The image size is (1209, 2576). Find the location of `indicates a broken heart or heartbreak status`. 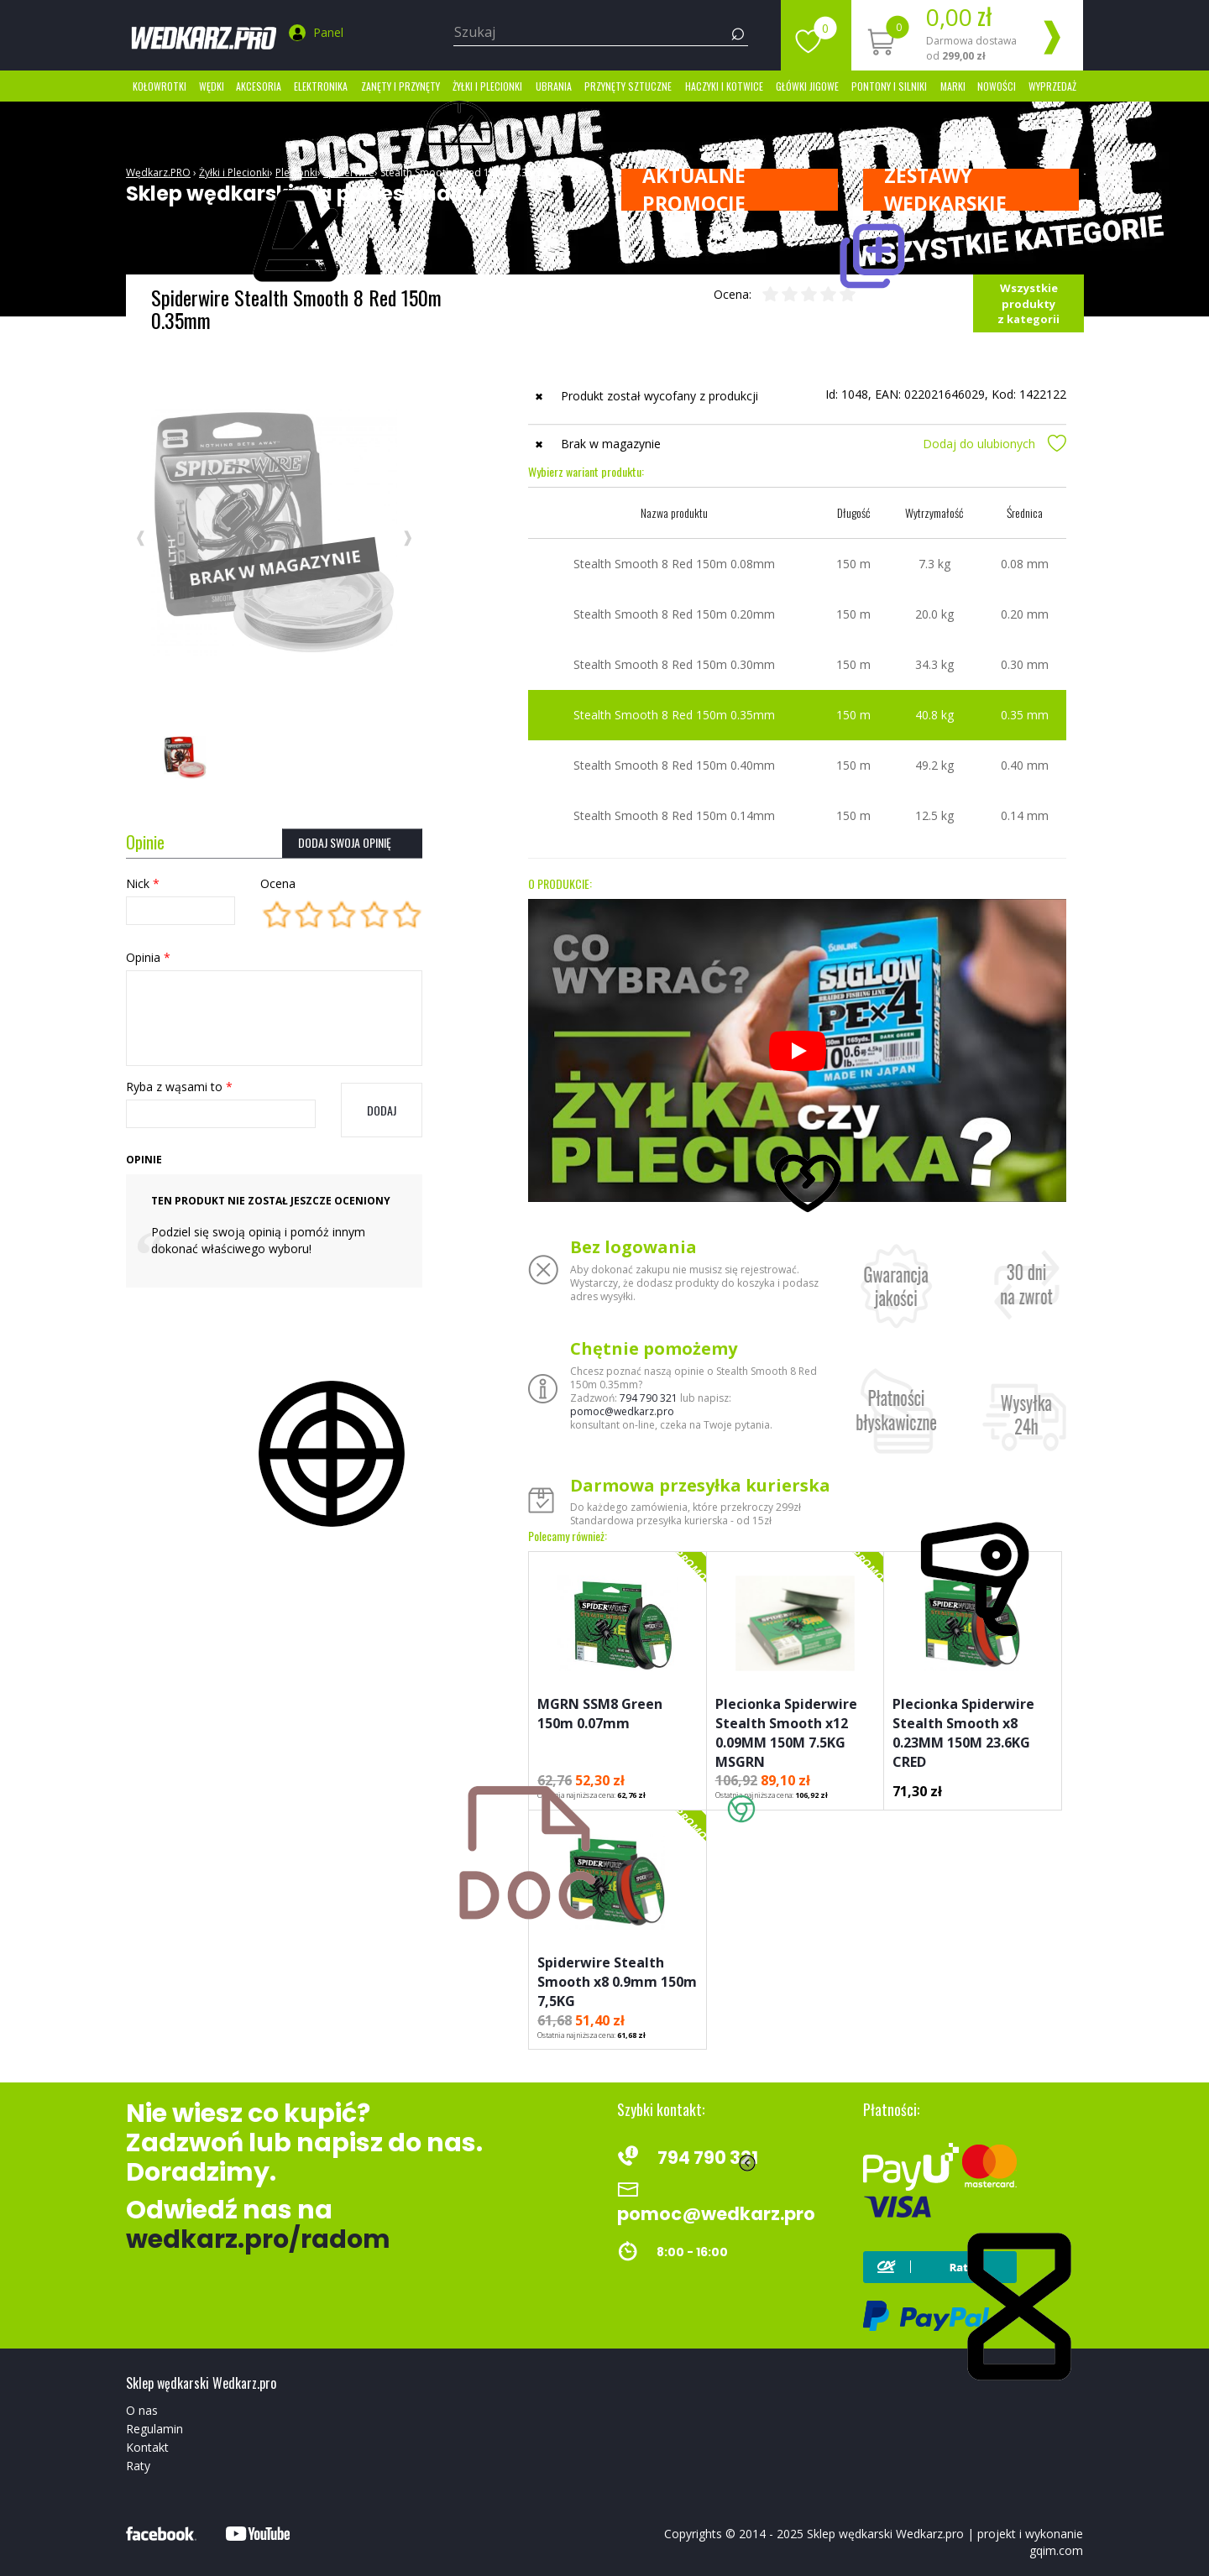

indicates a broken heart or heartbreak status is located at coordinates (808, 1181).